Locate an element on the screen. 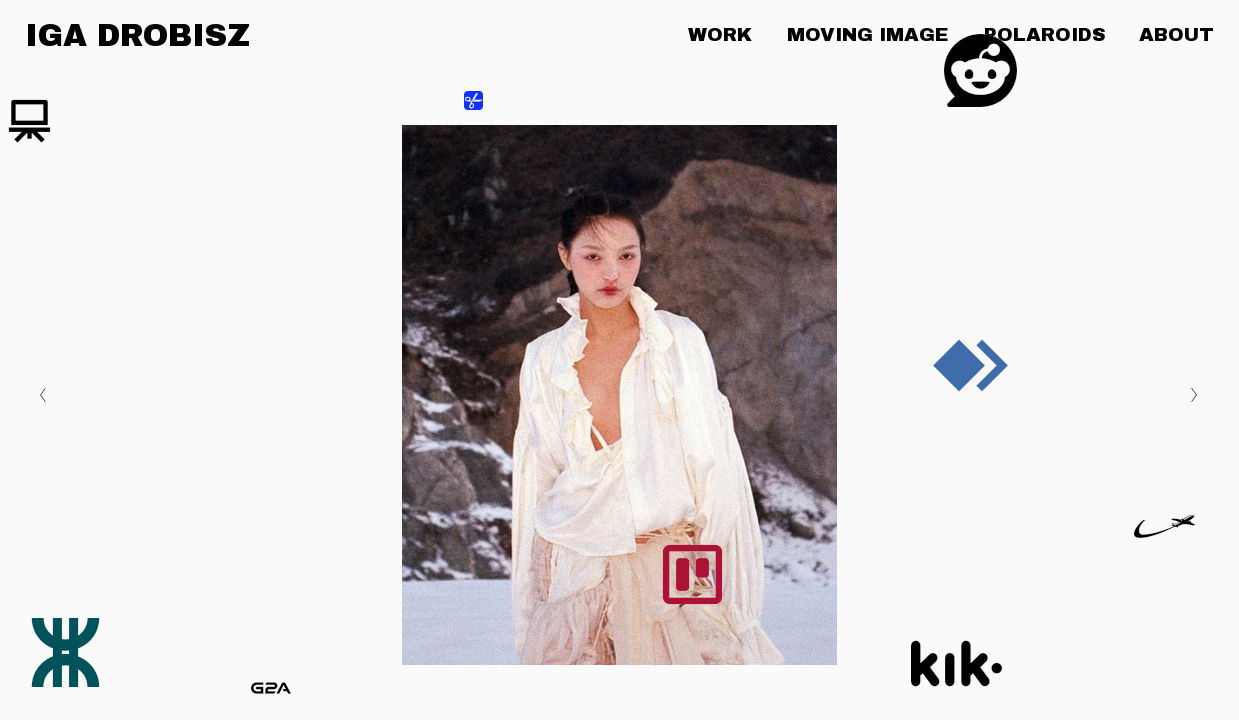  open the Reddit app is located at coordinates (980, 70).